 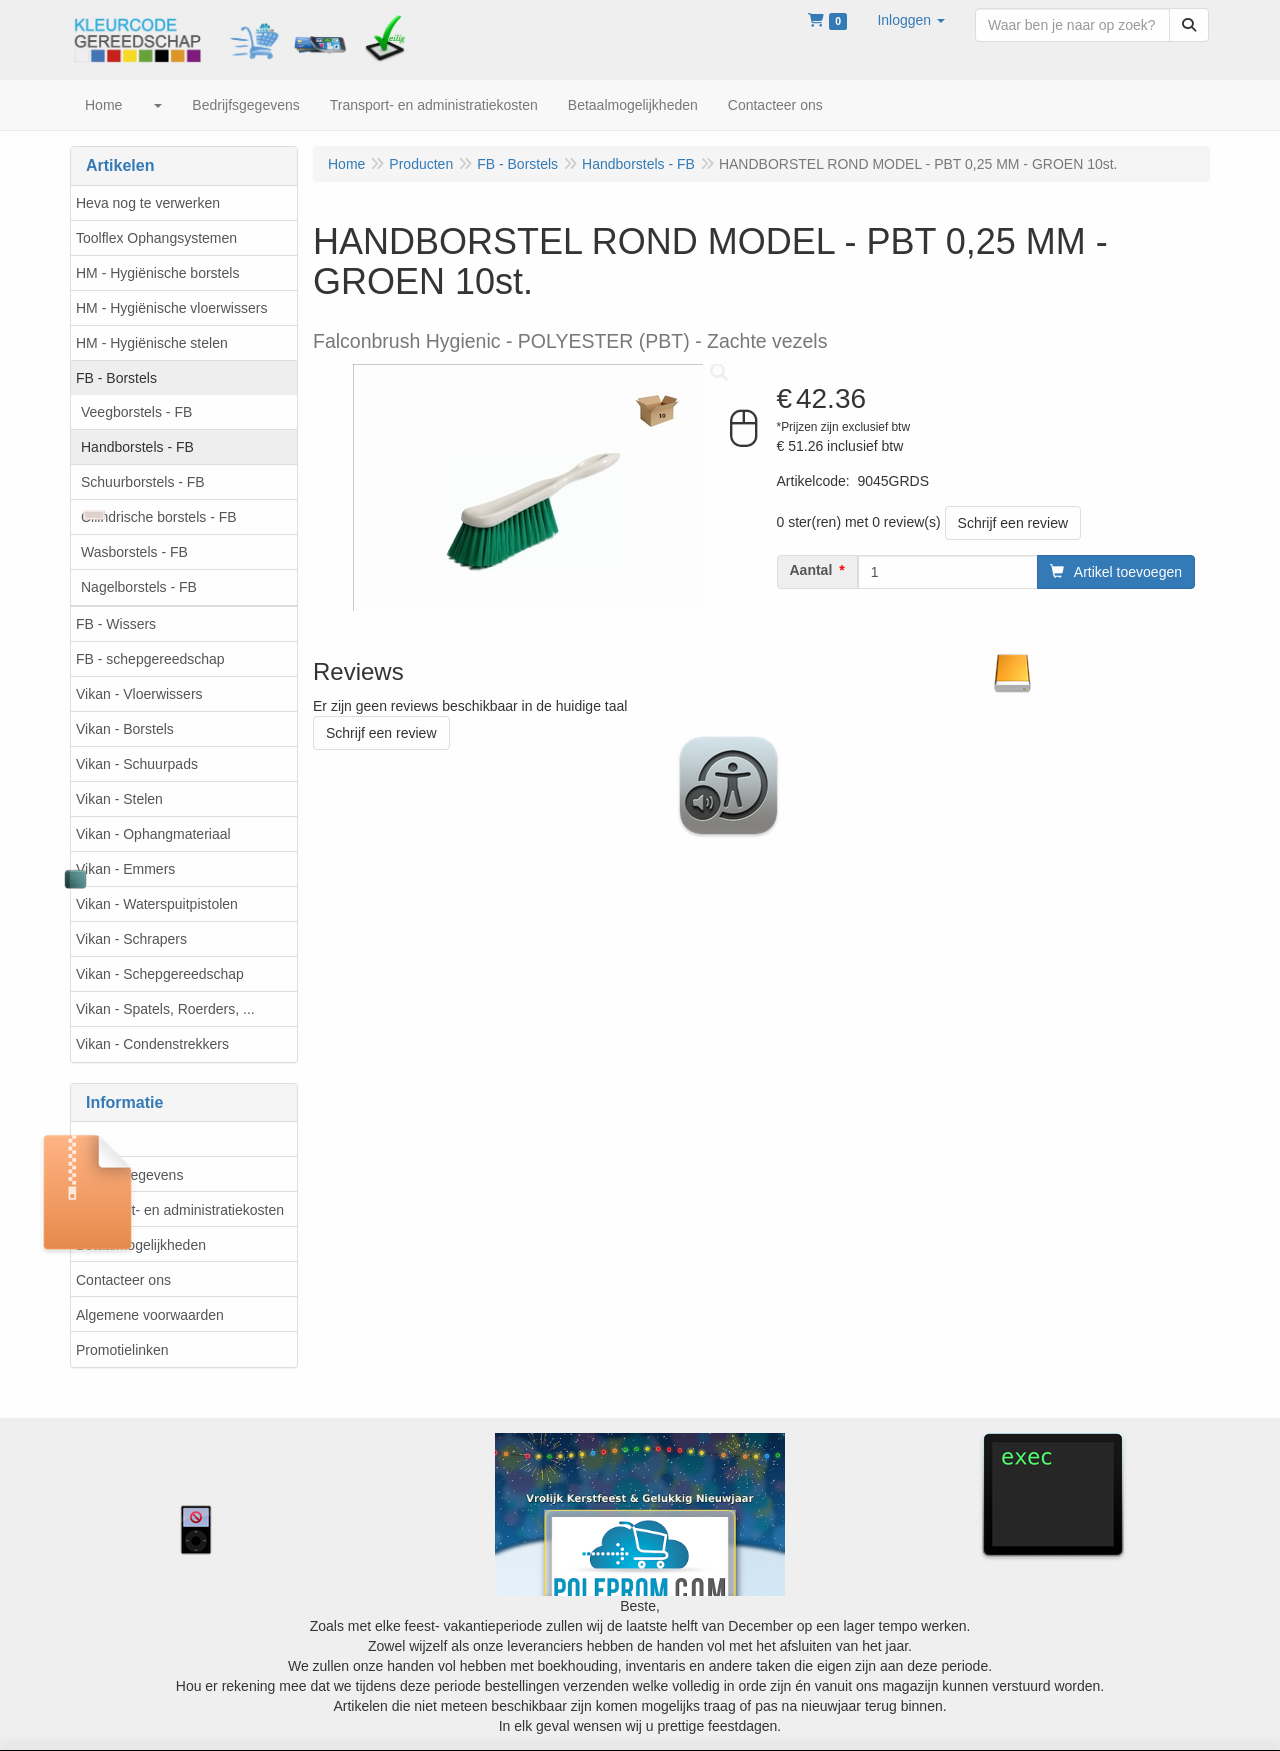 What do you see at coordinates (94, 515) in the screenshot?
I see `apple magic keyboard with touch id in orange/pink` at bounding box center [94, 515].